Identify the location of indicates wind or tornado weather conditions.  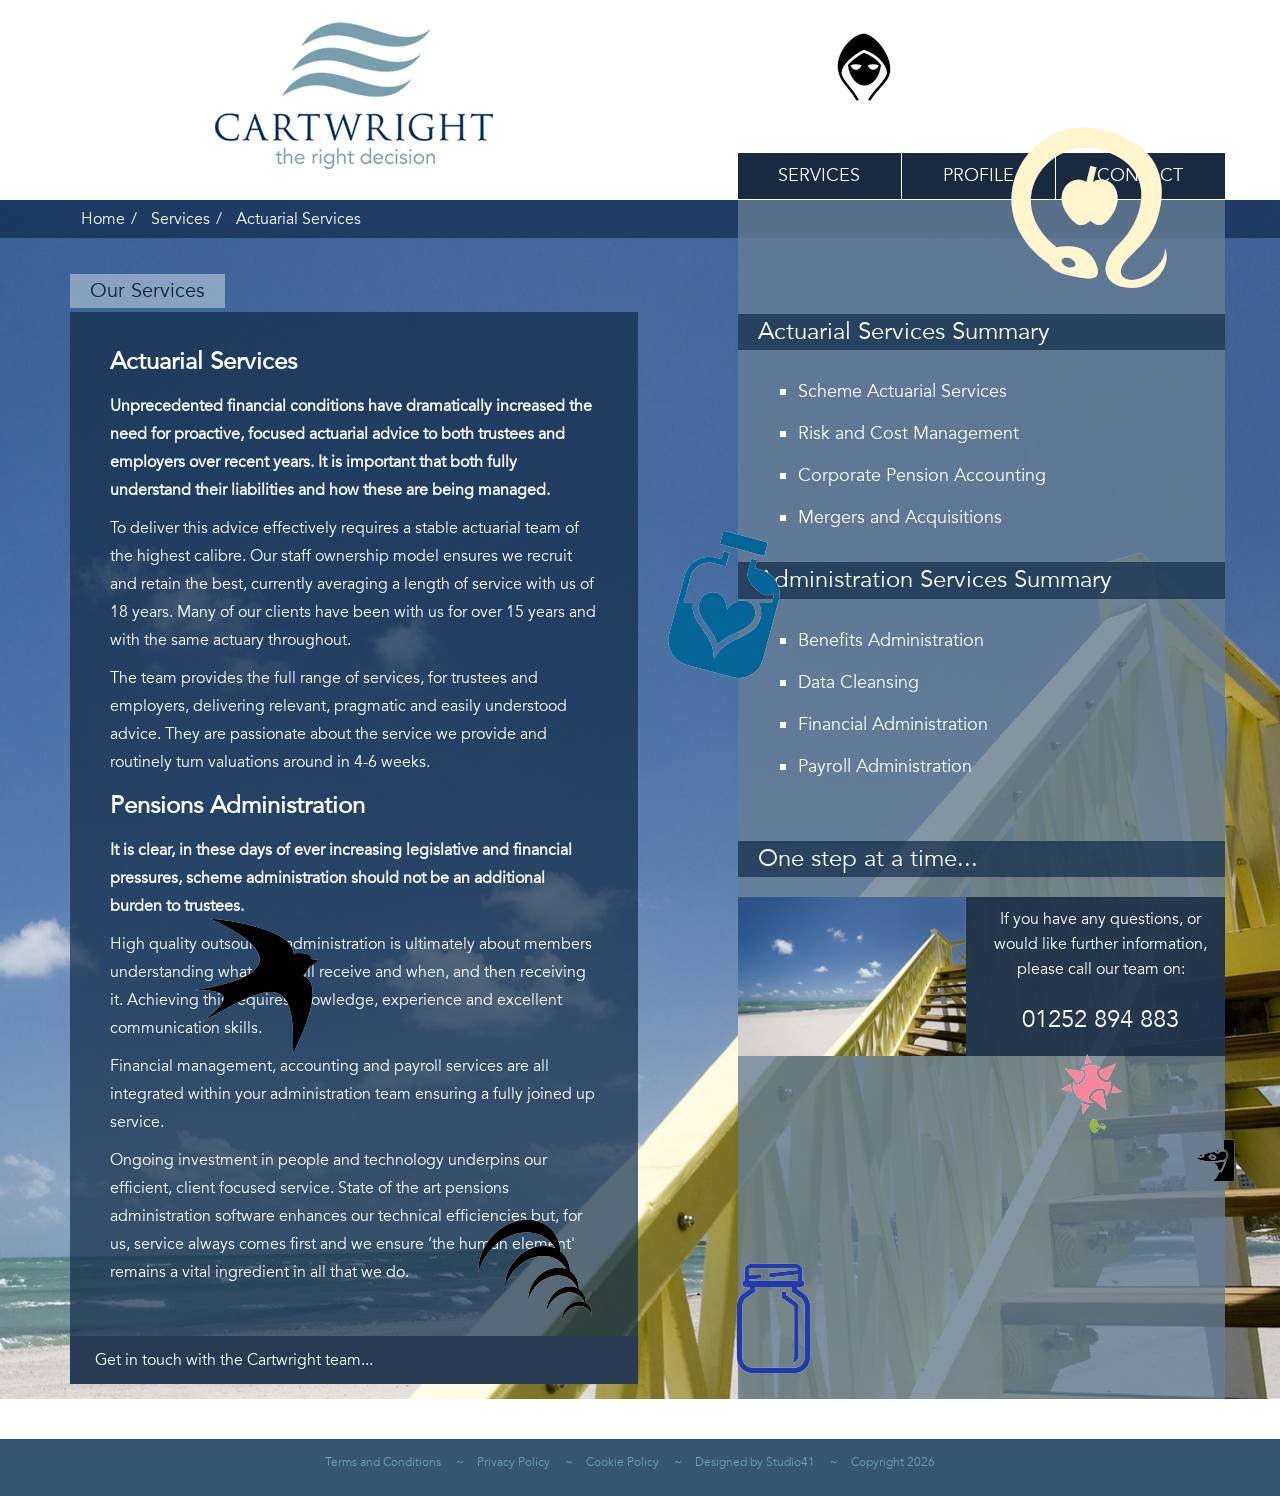
(534, 1270).